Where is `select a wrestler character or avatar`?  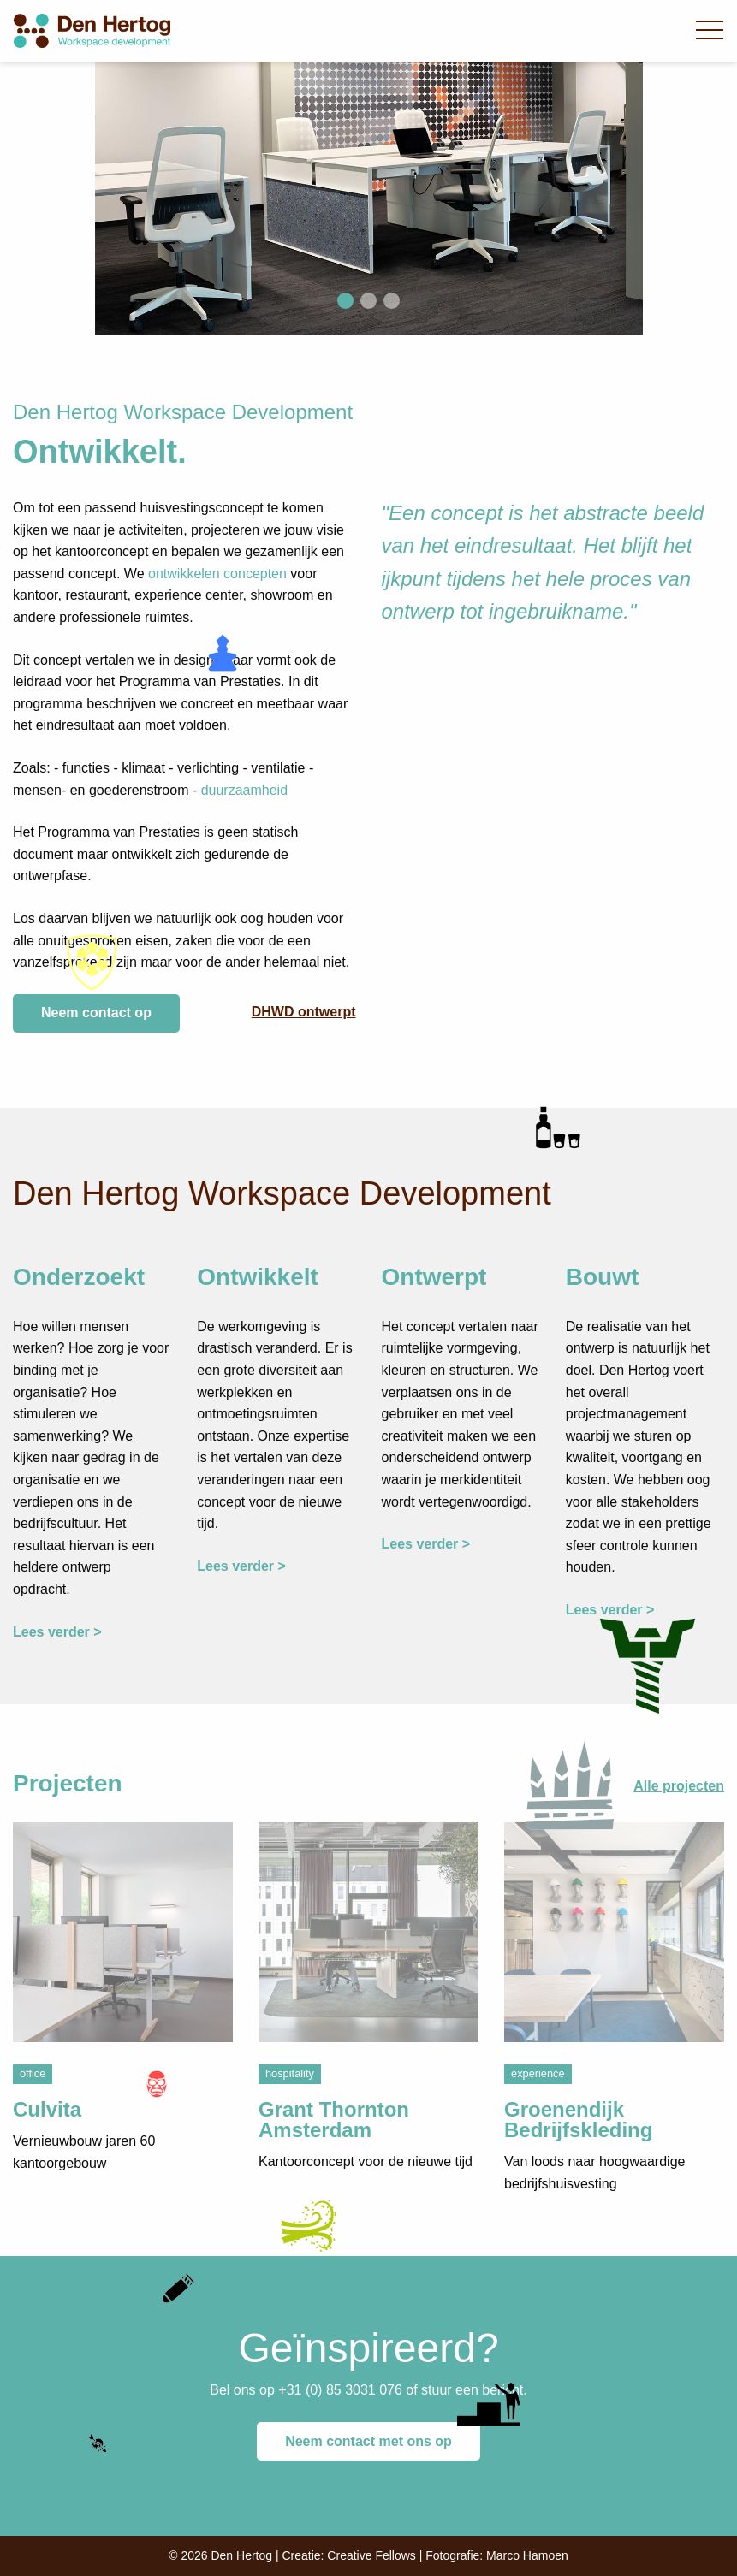 select a wrestler character or avatar is located at coordinates (157, 2084).